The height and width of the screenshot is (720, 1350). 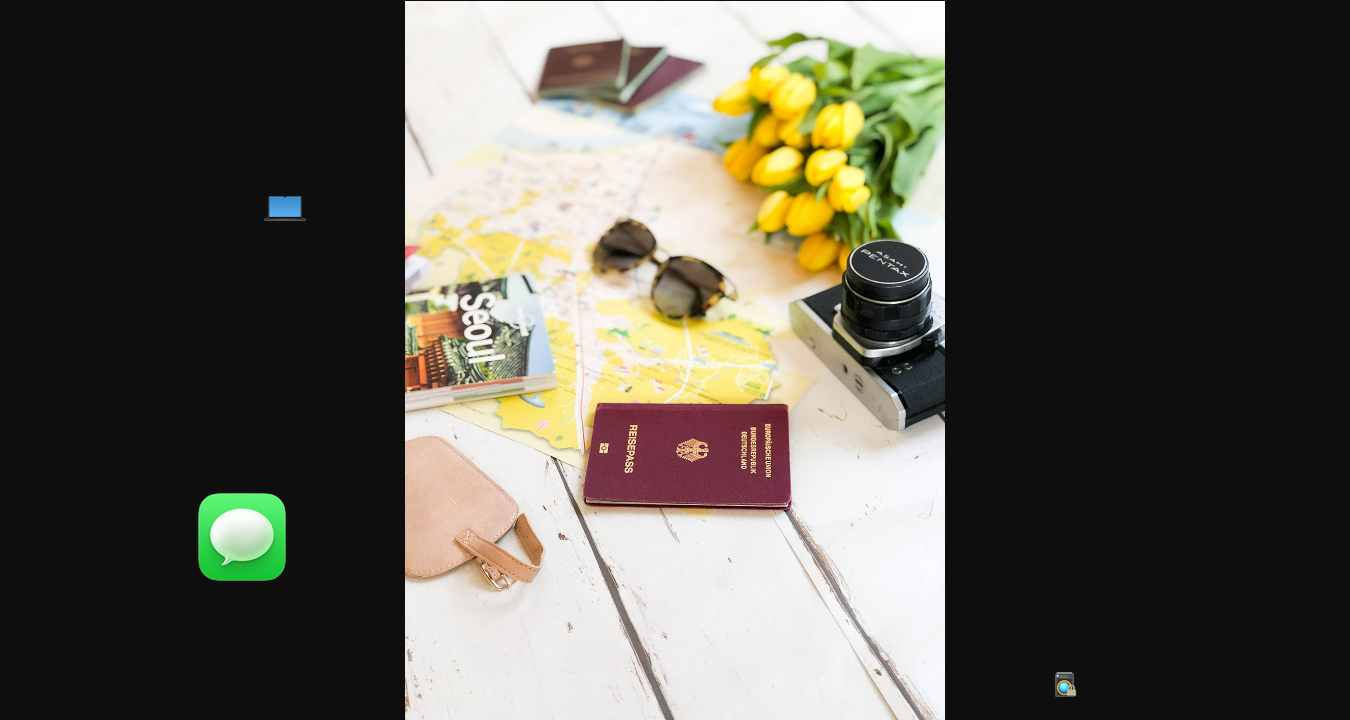 What do you see at coordinates (242, 537) in the screenshot?
I see `open the messages app` at bounding box center [242, 537].